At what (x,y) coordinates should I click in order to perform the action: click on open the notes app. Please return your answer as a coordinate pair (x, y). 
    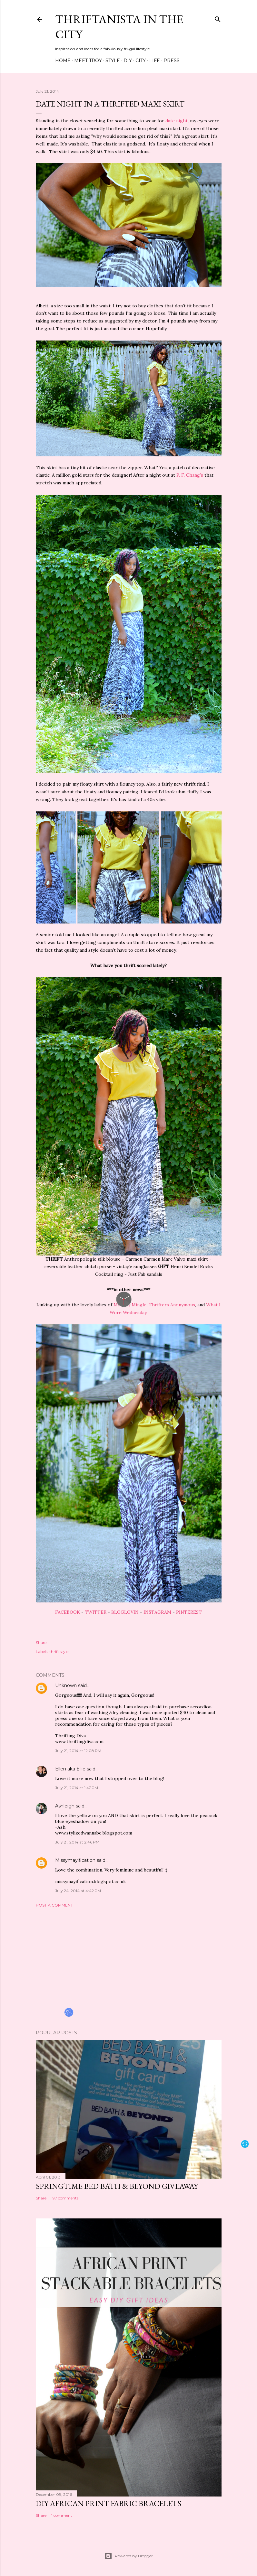
    Looking at the image, I should click on (166, 842).